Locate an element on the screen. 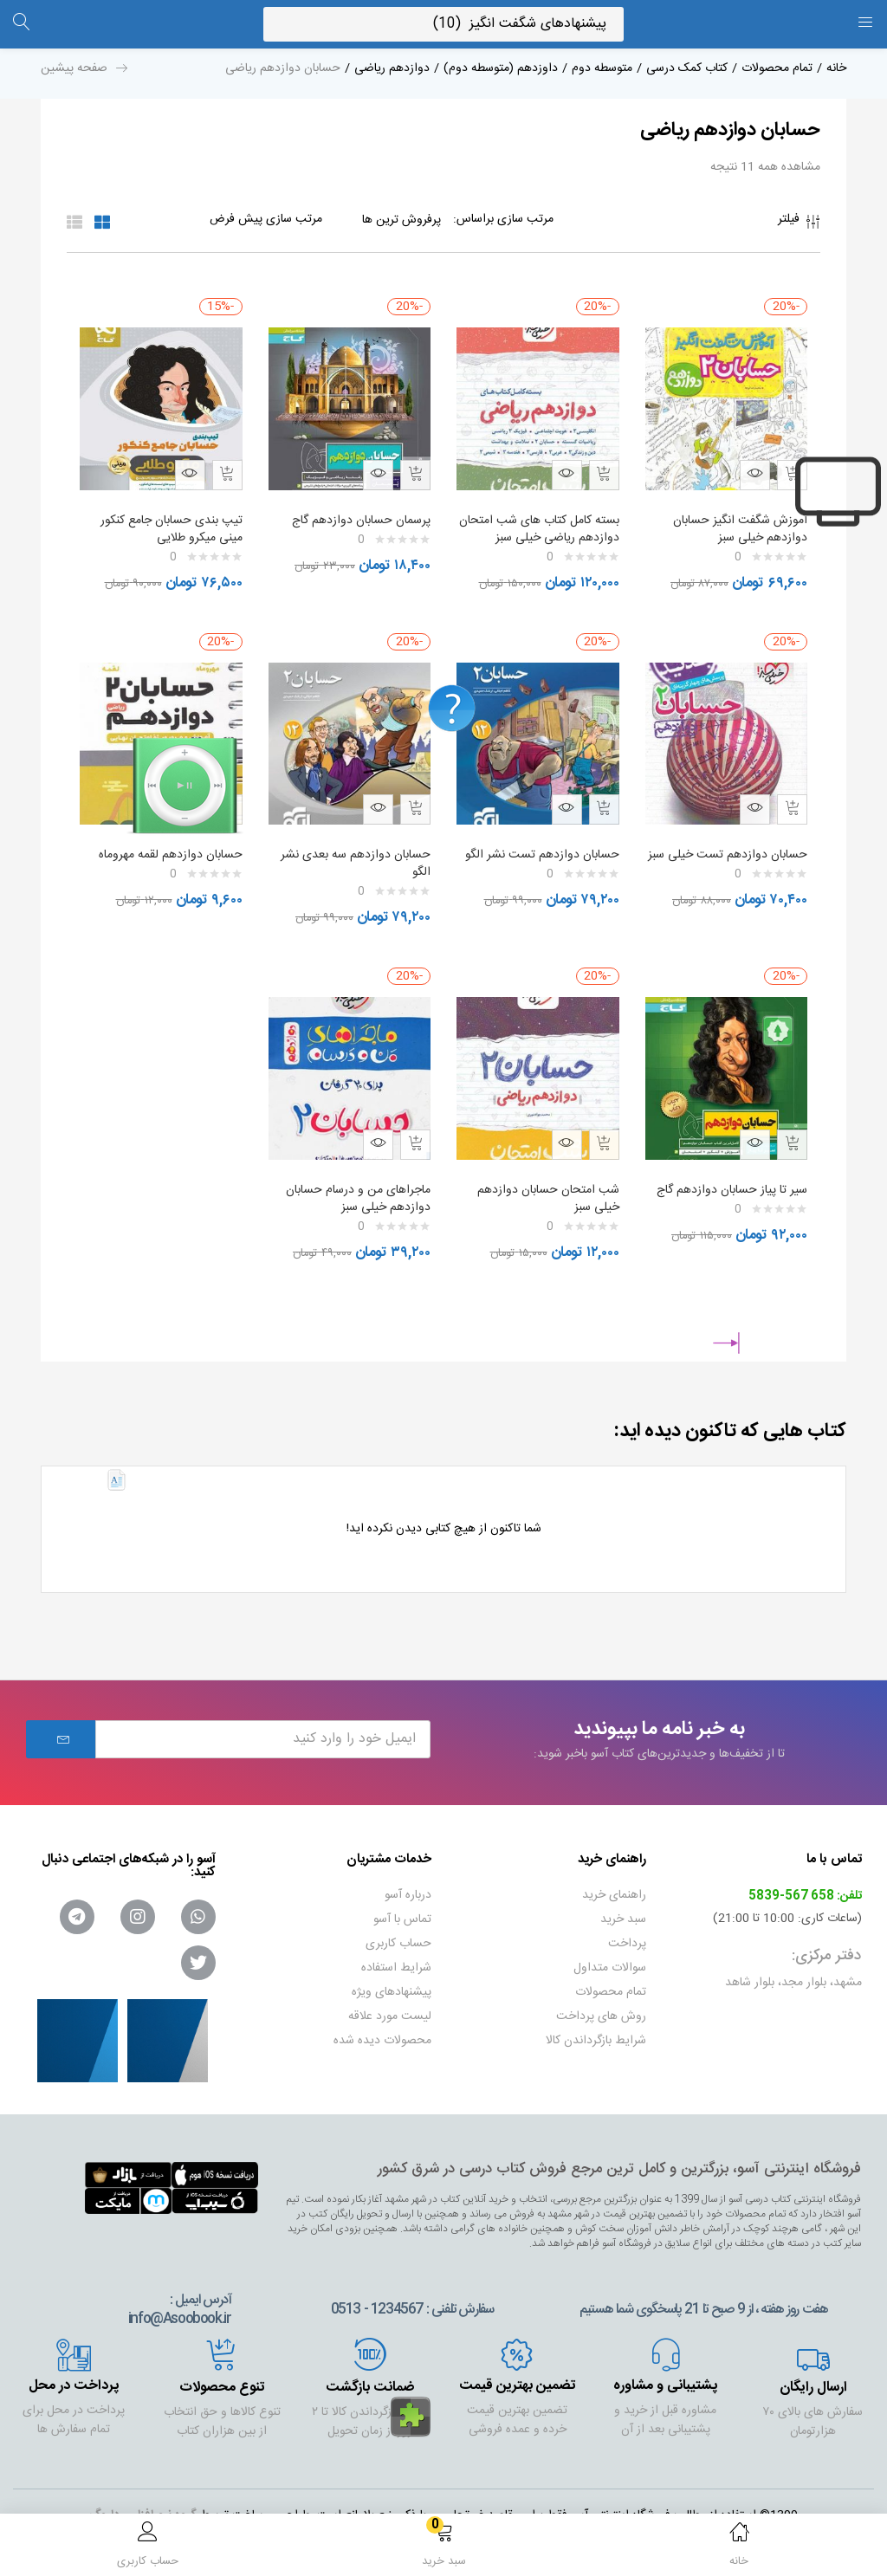 The image size is (887, 2576). jump to the last item in a list is located at coordinates (726, 1343).